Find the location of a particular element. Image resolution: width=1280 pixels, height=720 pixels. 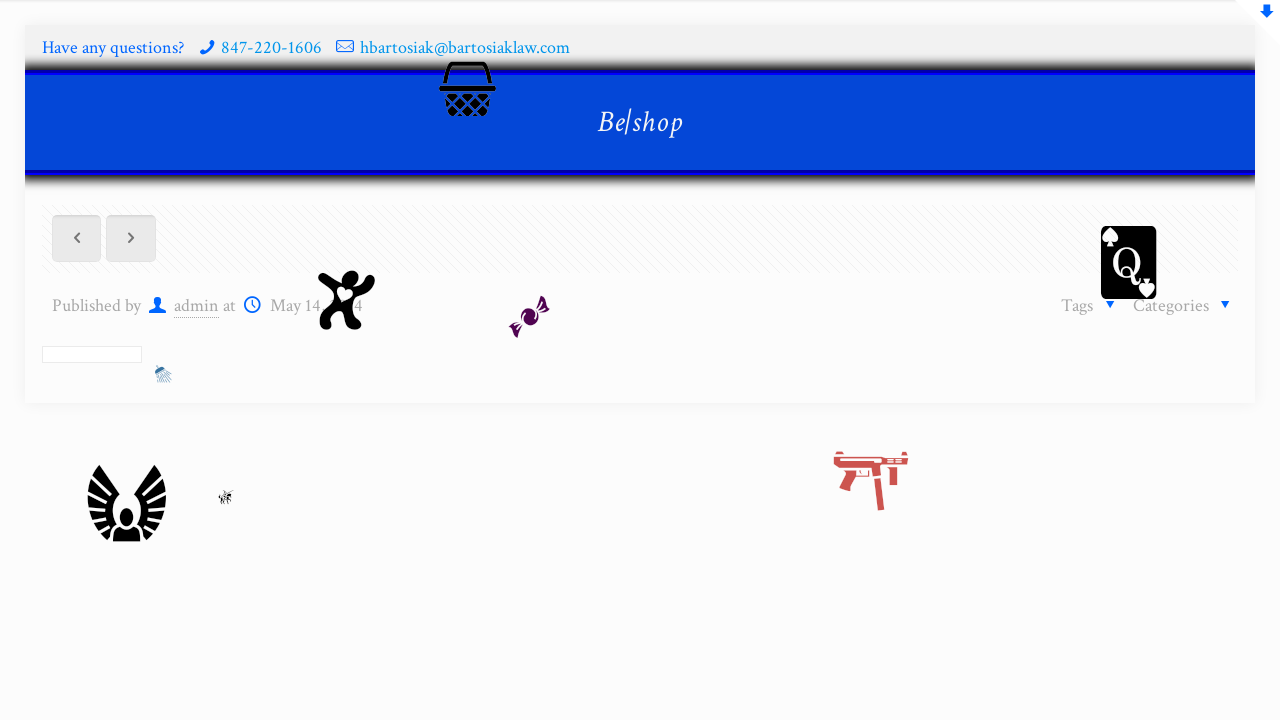

select angel or celestial character class is located at coordinates (126, 502).